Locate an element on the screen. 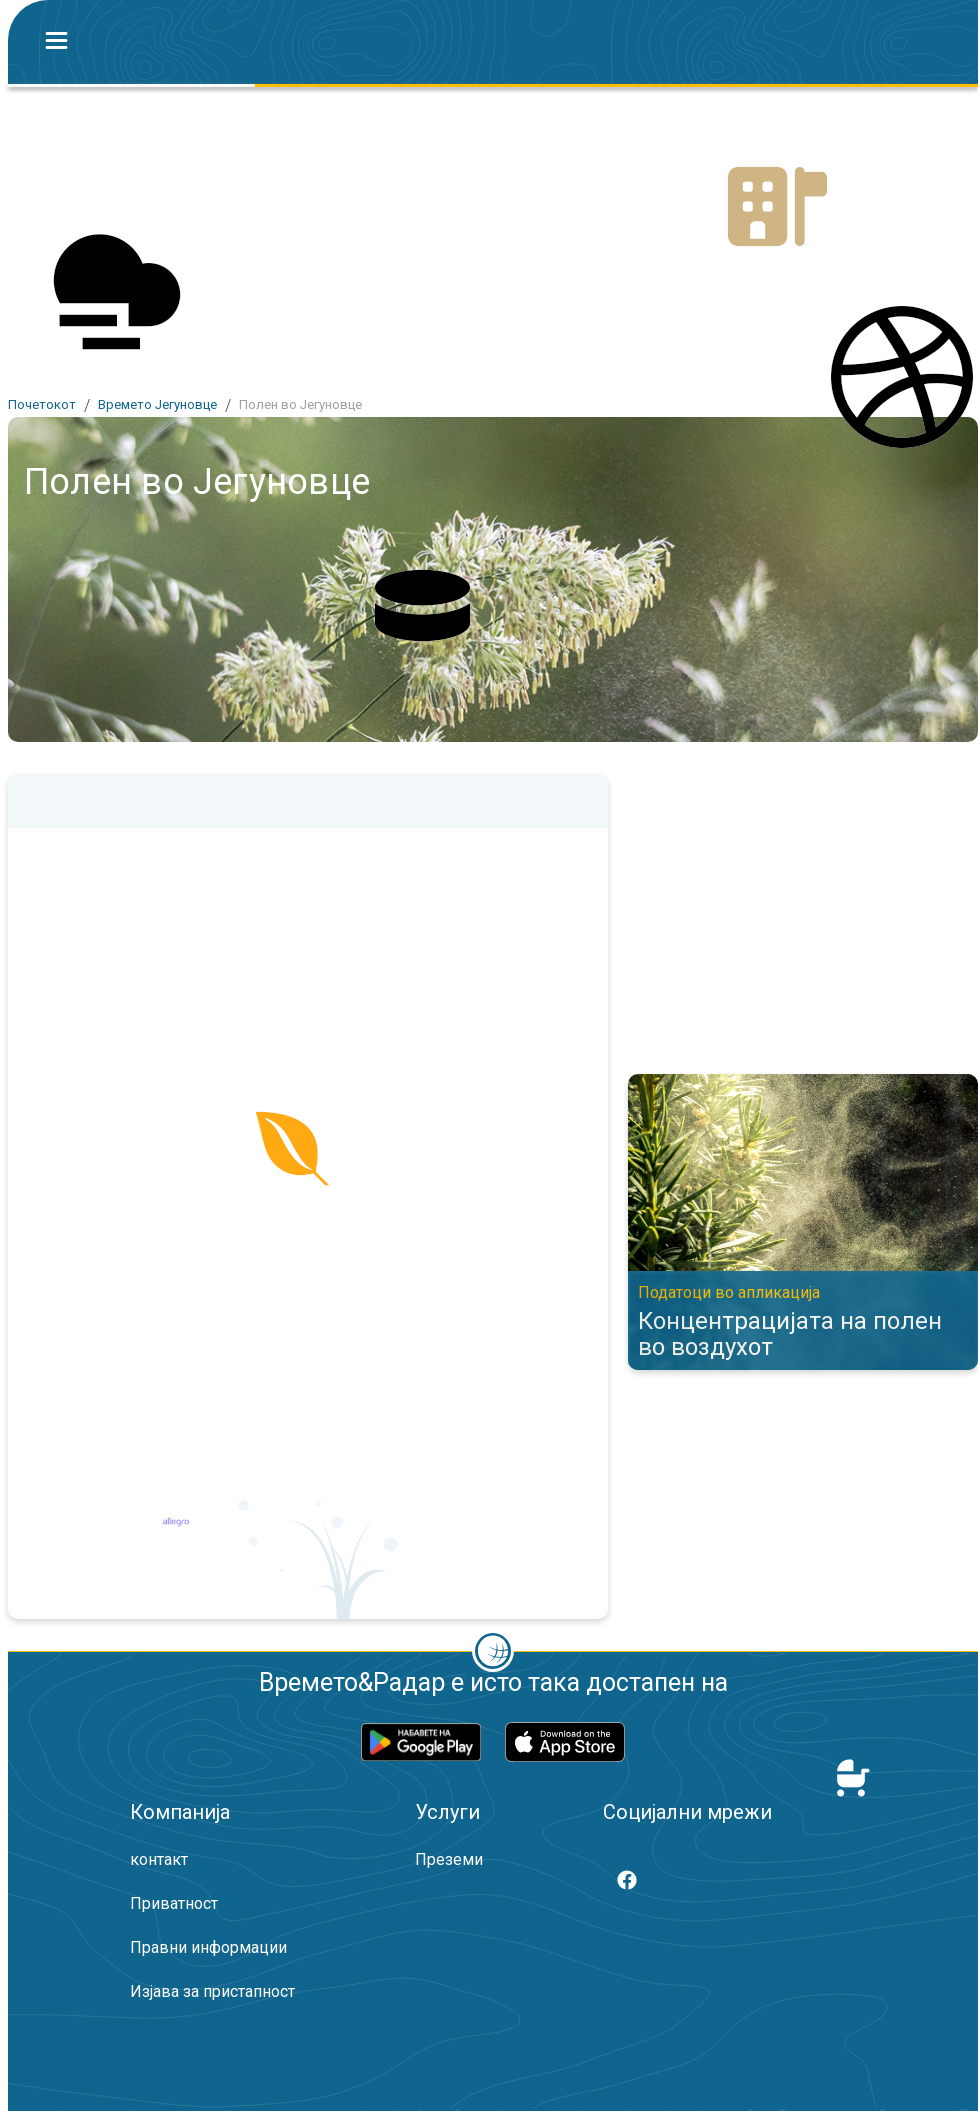 Image resolution: width=978 pixels, height=2111 pixels. access baby or parenting-related features is located at coordinates (851, 1778).